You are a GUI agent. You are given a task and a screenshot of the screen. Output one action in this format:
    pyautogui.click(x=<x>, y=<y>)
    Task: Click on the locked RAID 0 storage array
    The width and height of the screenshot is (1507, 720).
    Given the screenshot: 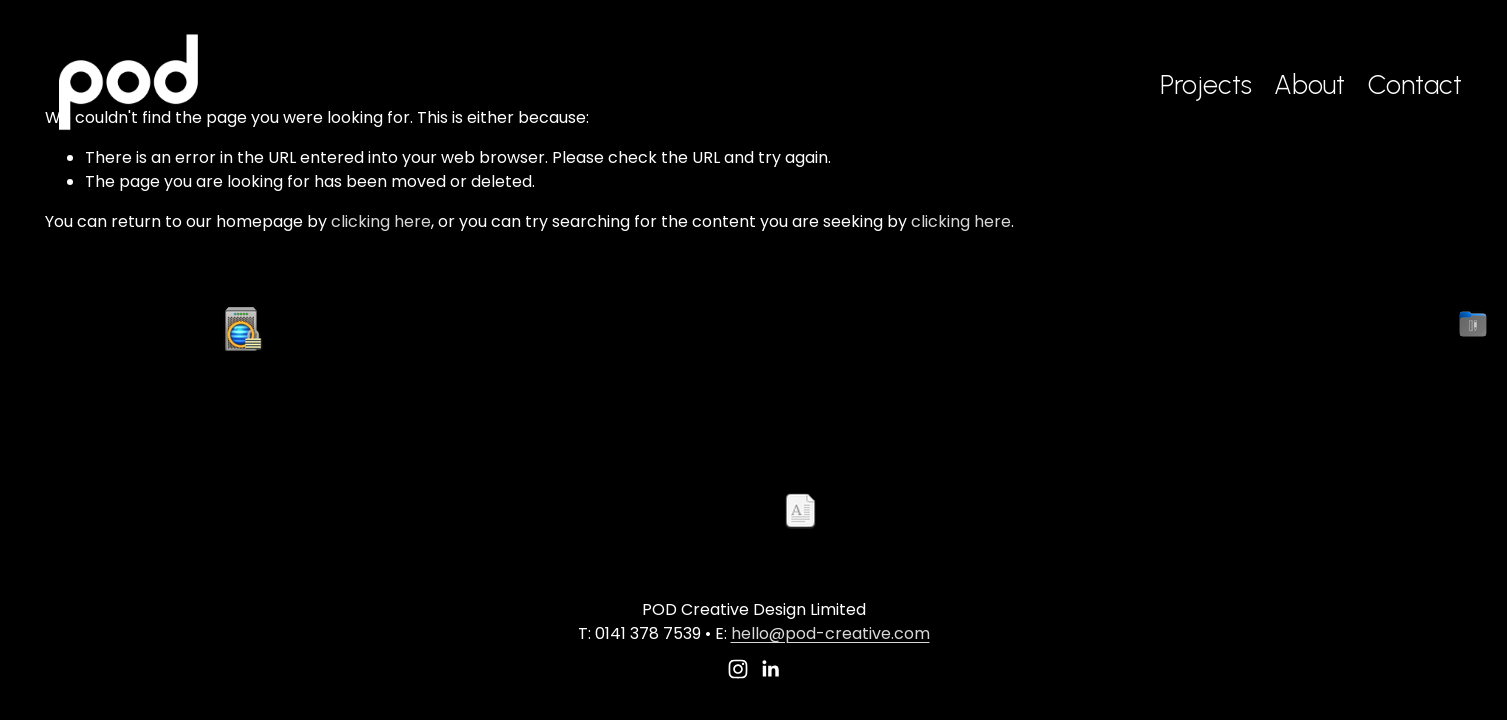 What is the action you would take?
    pyautogui.click(x=241, y=329)
    